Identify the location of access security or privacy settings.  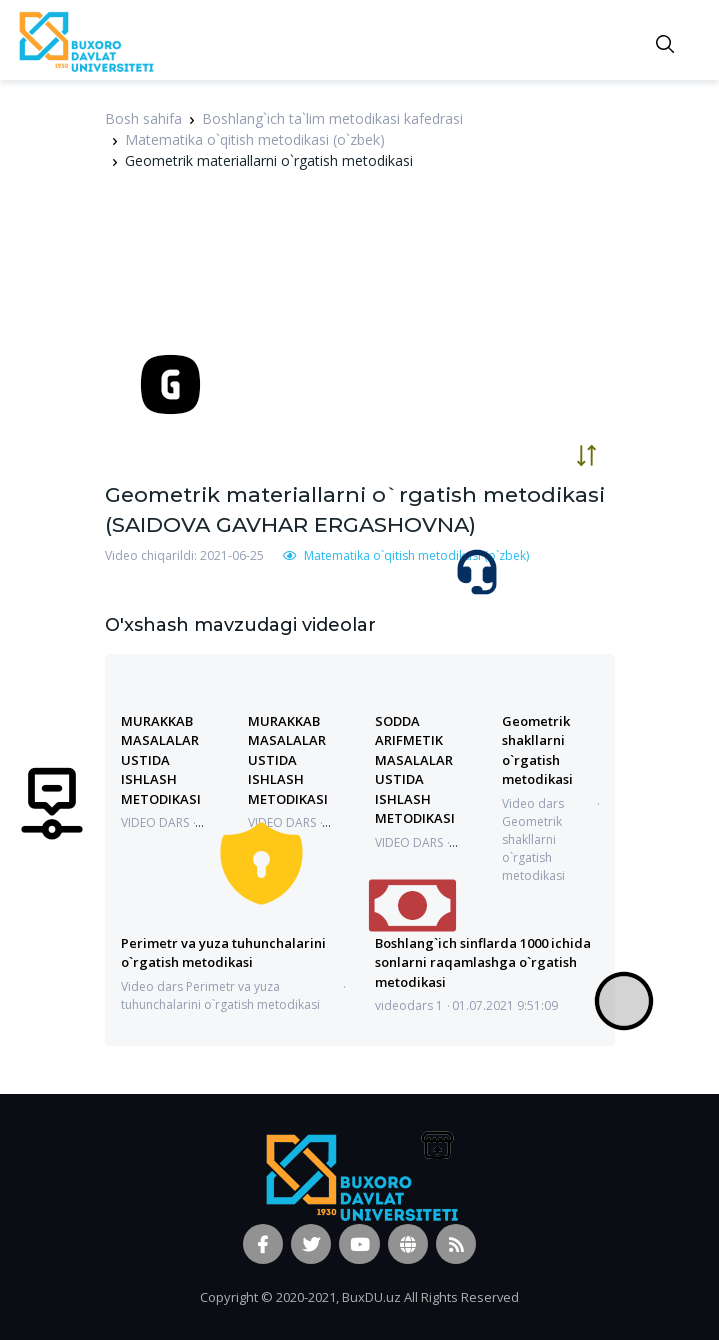
(261, 863).